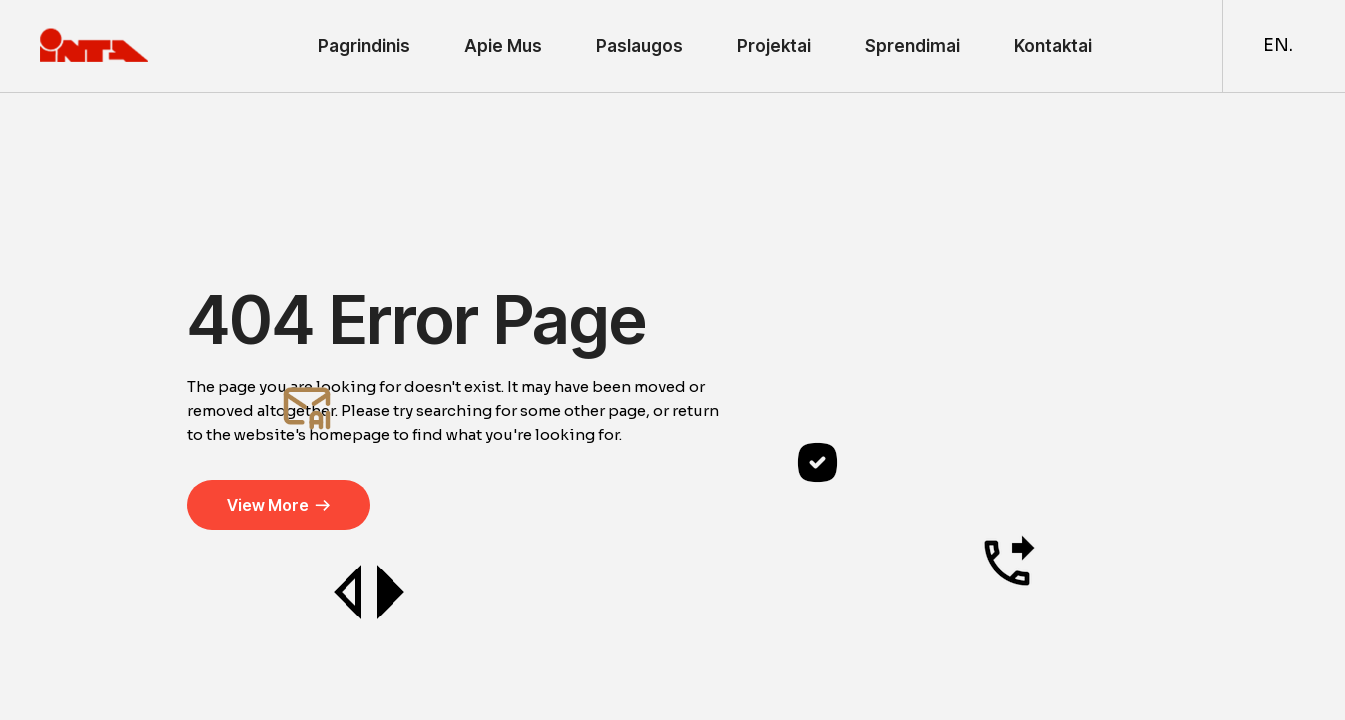 The width and height of the screenshot is (1345, 720). Describe the element at coordinates (307, 406) in the screenshot. I see `access AI-powered email features` at that location.